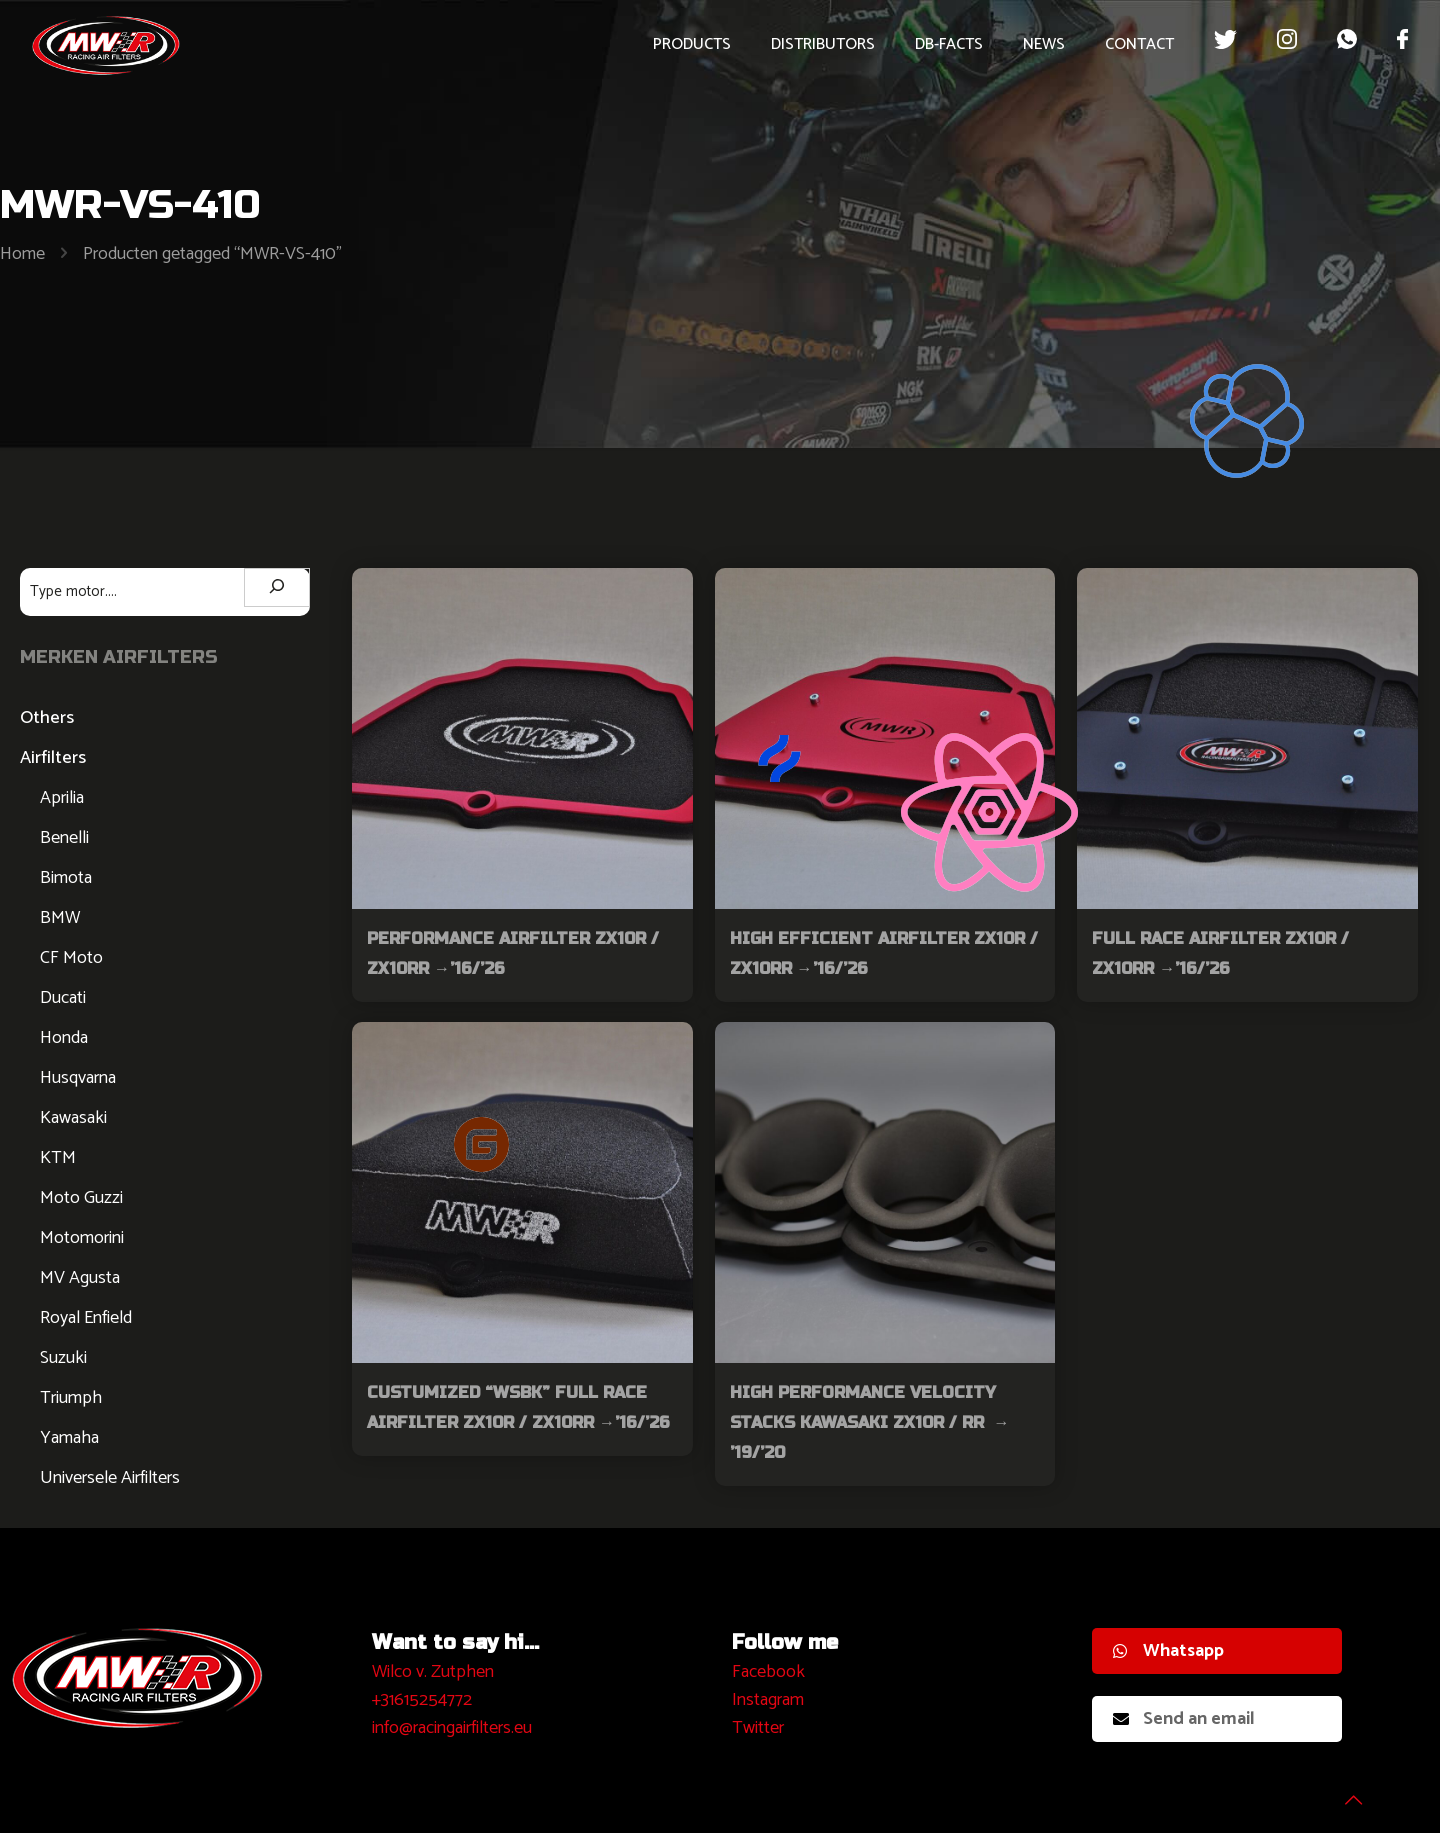  Describe the element at coordinates (481, 1144) in the screenshot. I see `open gitee repository` at that location.